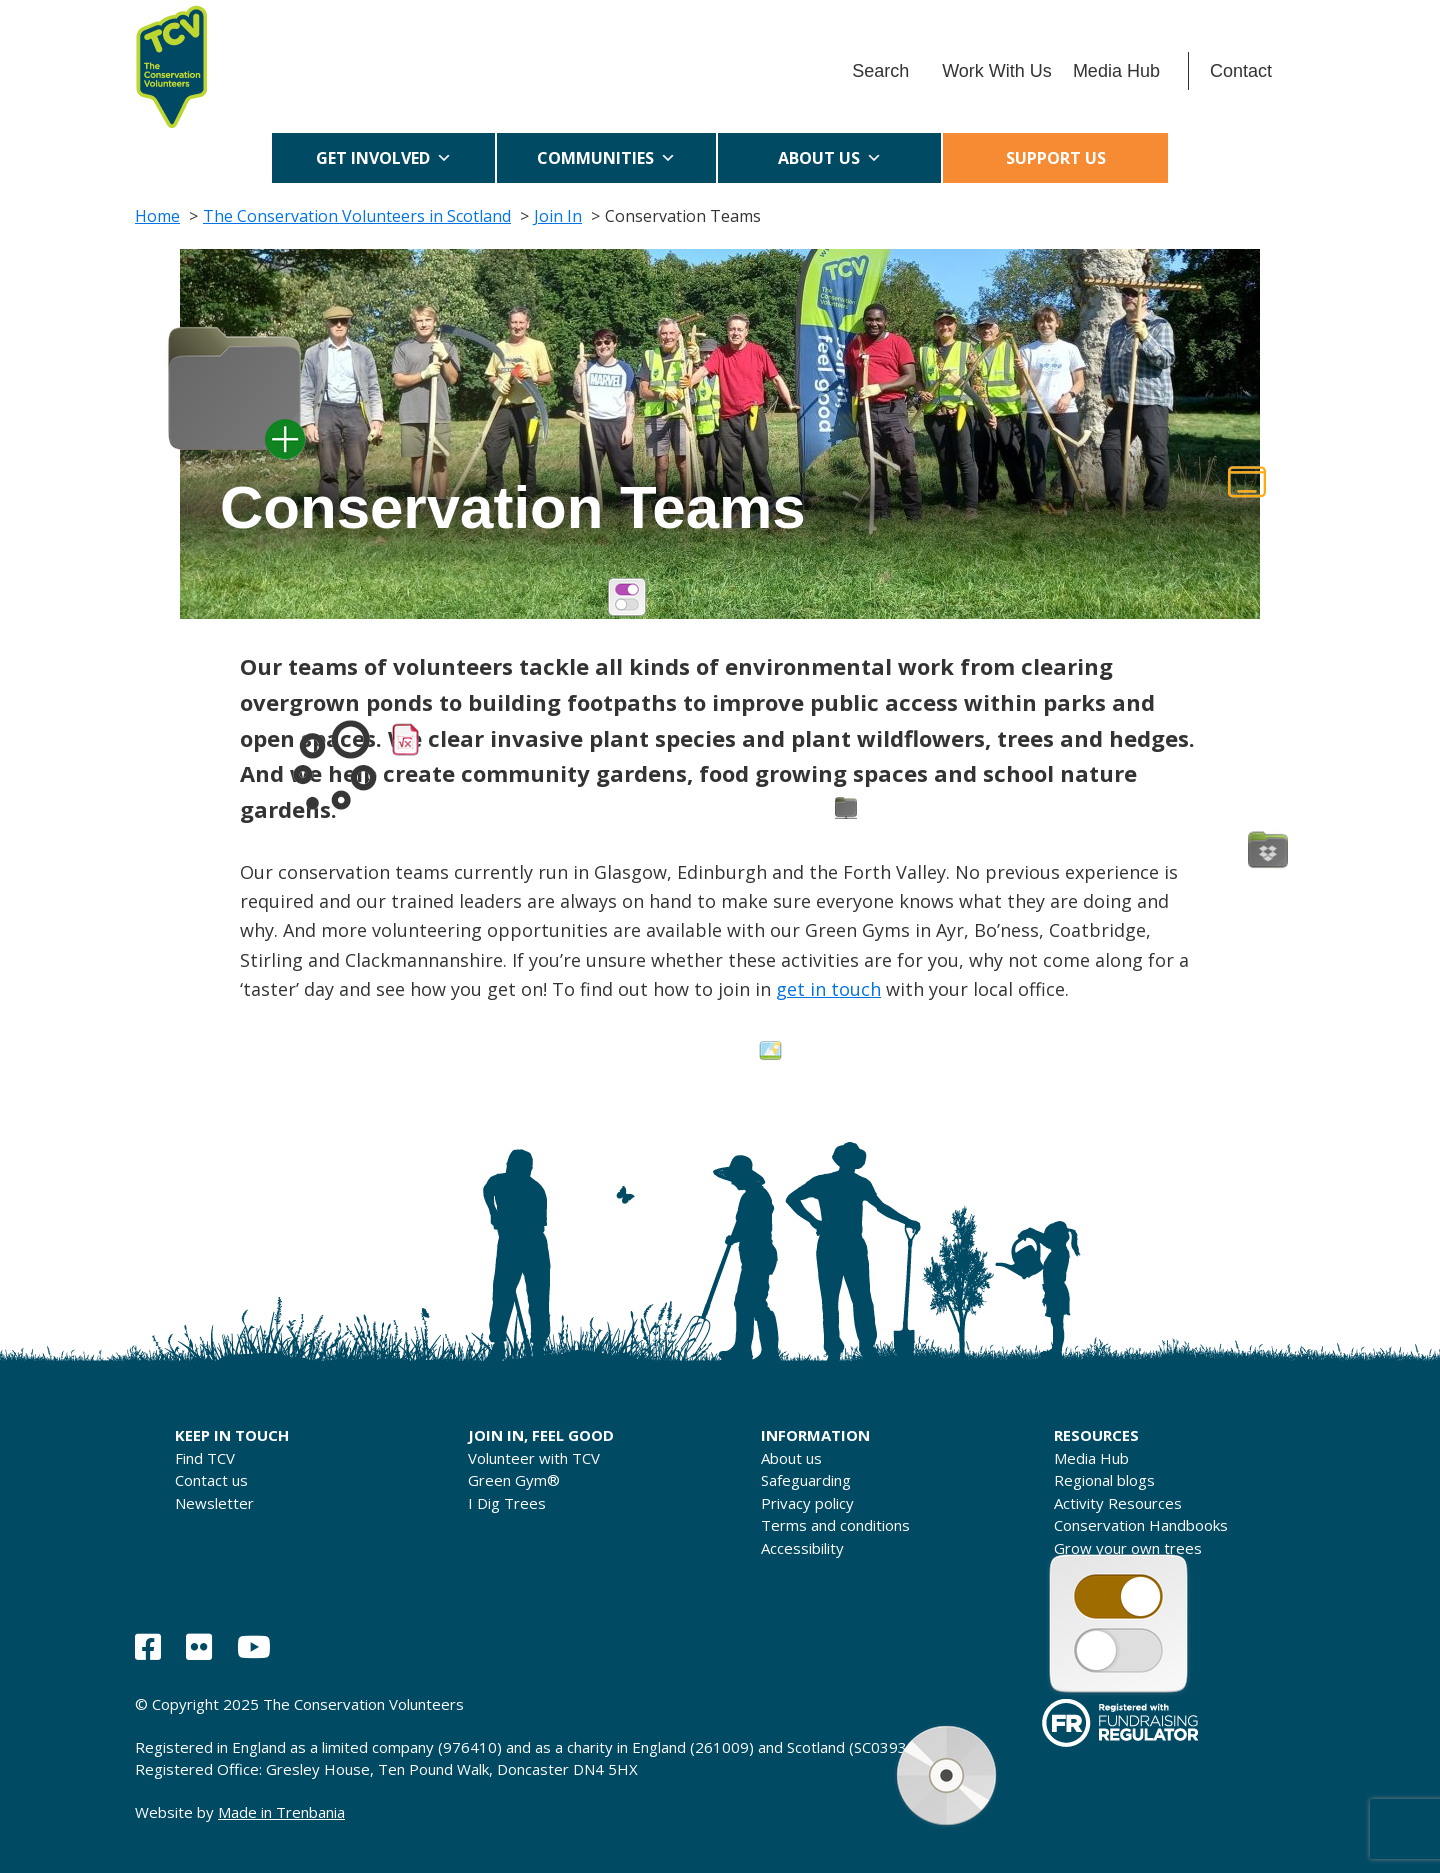 The image size is (1440, 1873). I want to click on open system settings or preferences, so click(1118, 1623).